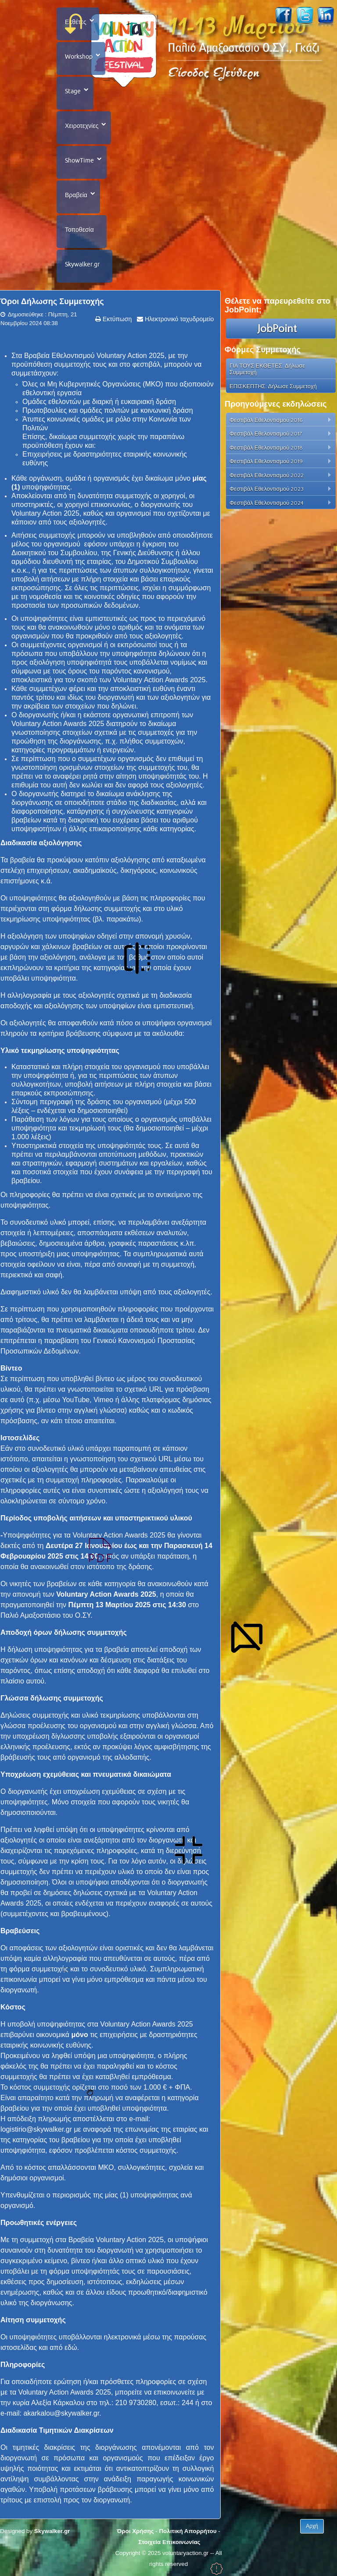  I want to click on expand to fullscreen mode, so click(66, 1970).